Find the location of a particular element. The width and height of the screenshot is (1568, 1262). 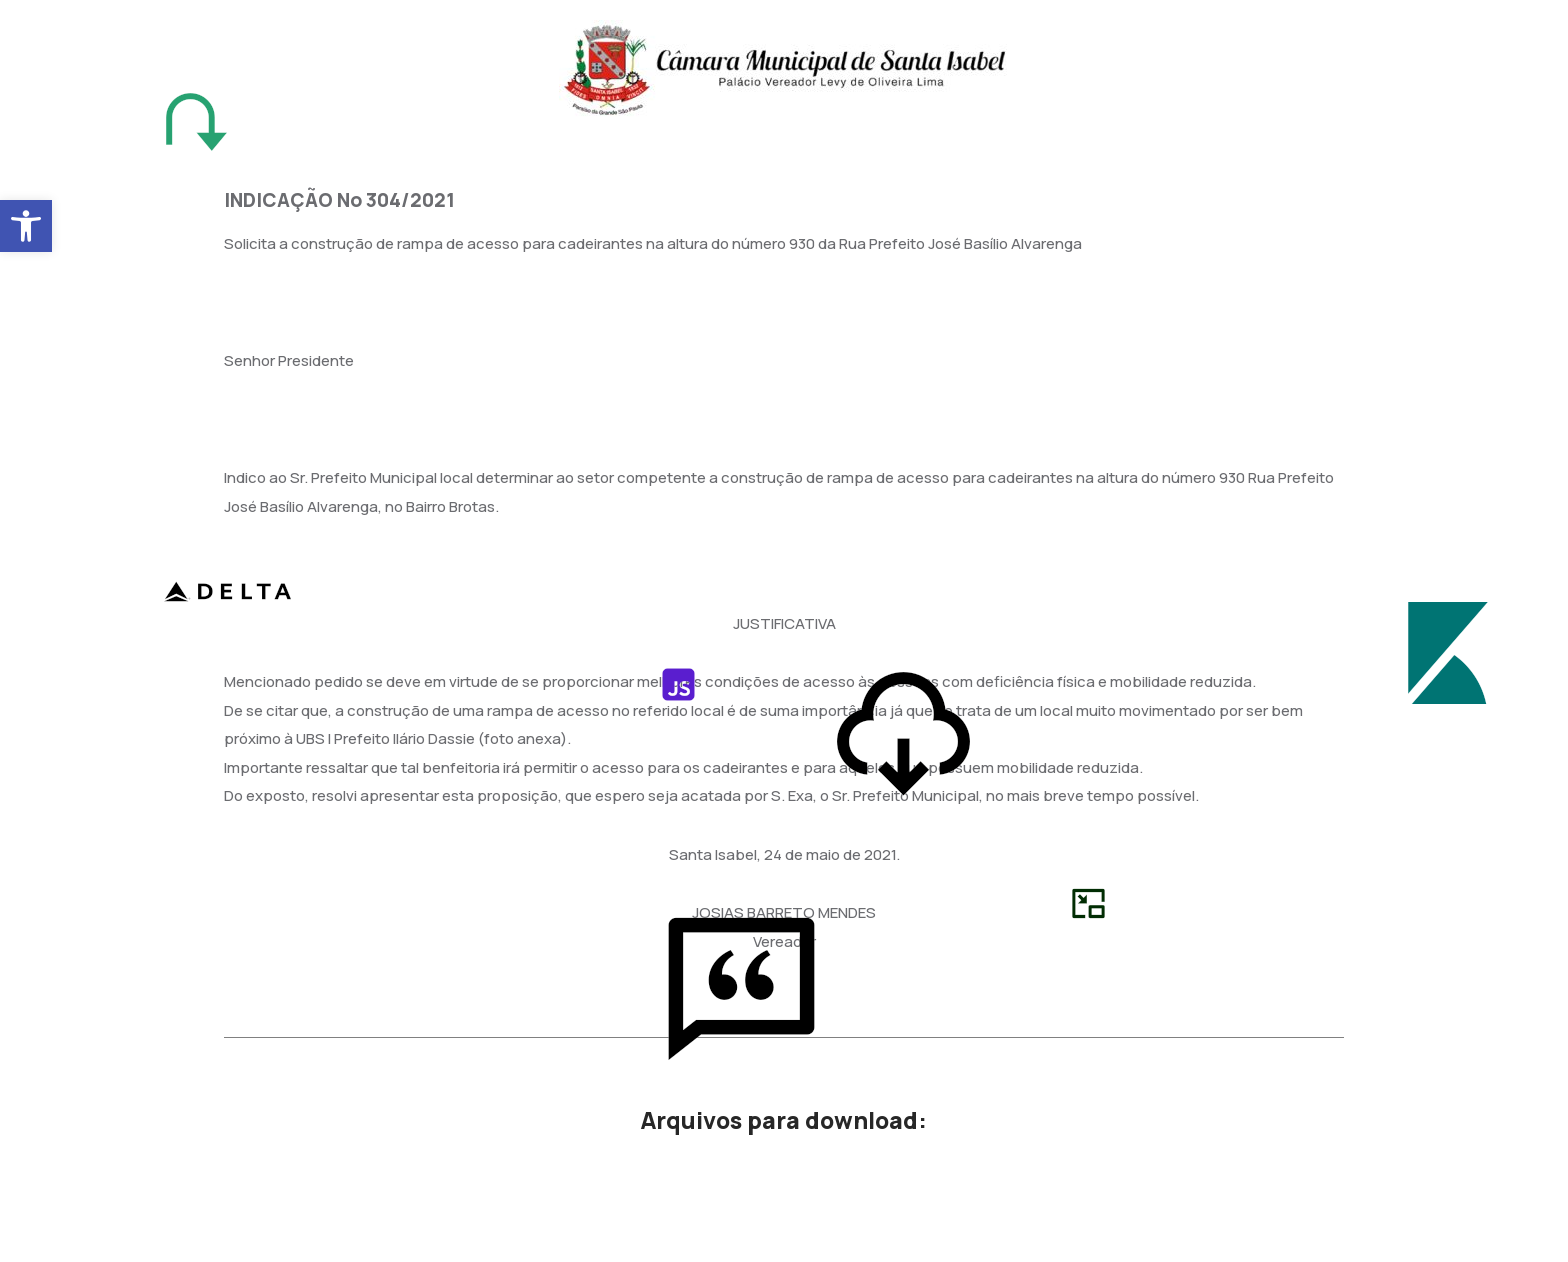

open kibana dashboard is located at coordinates (1448, 653).